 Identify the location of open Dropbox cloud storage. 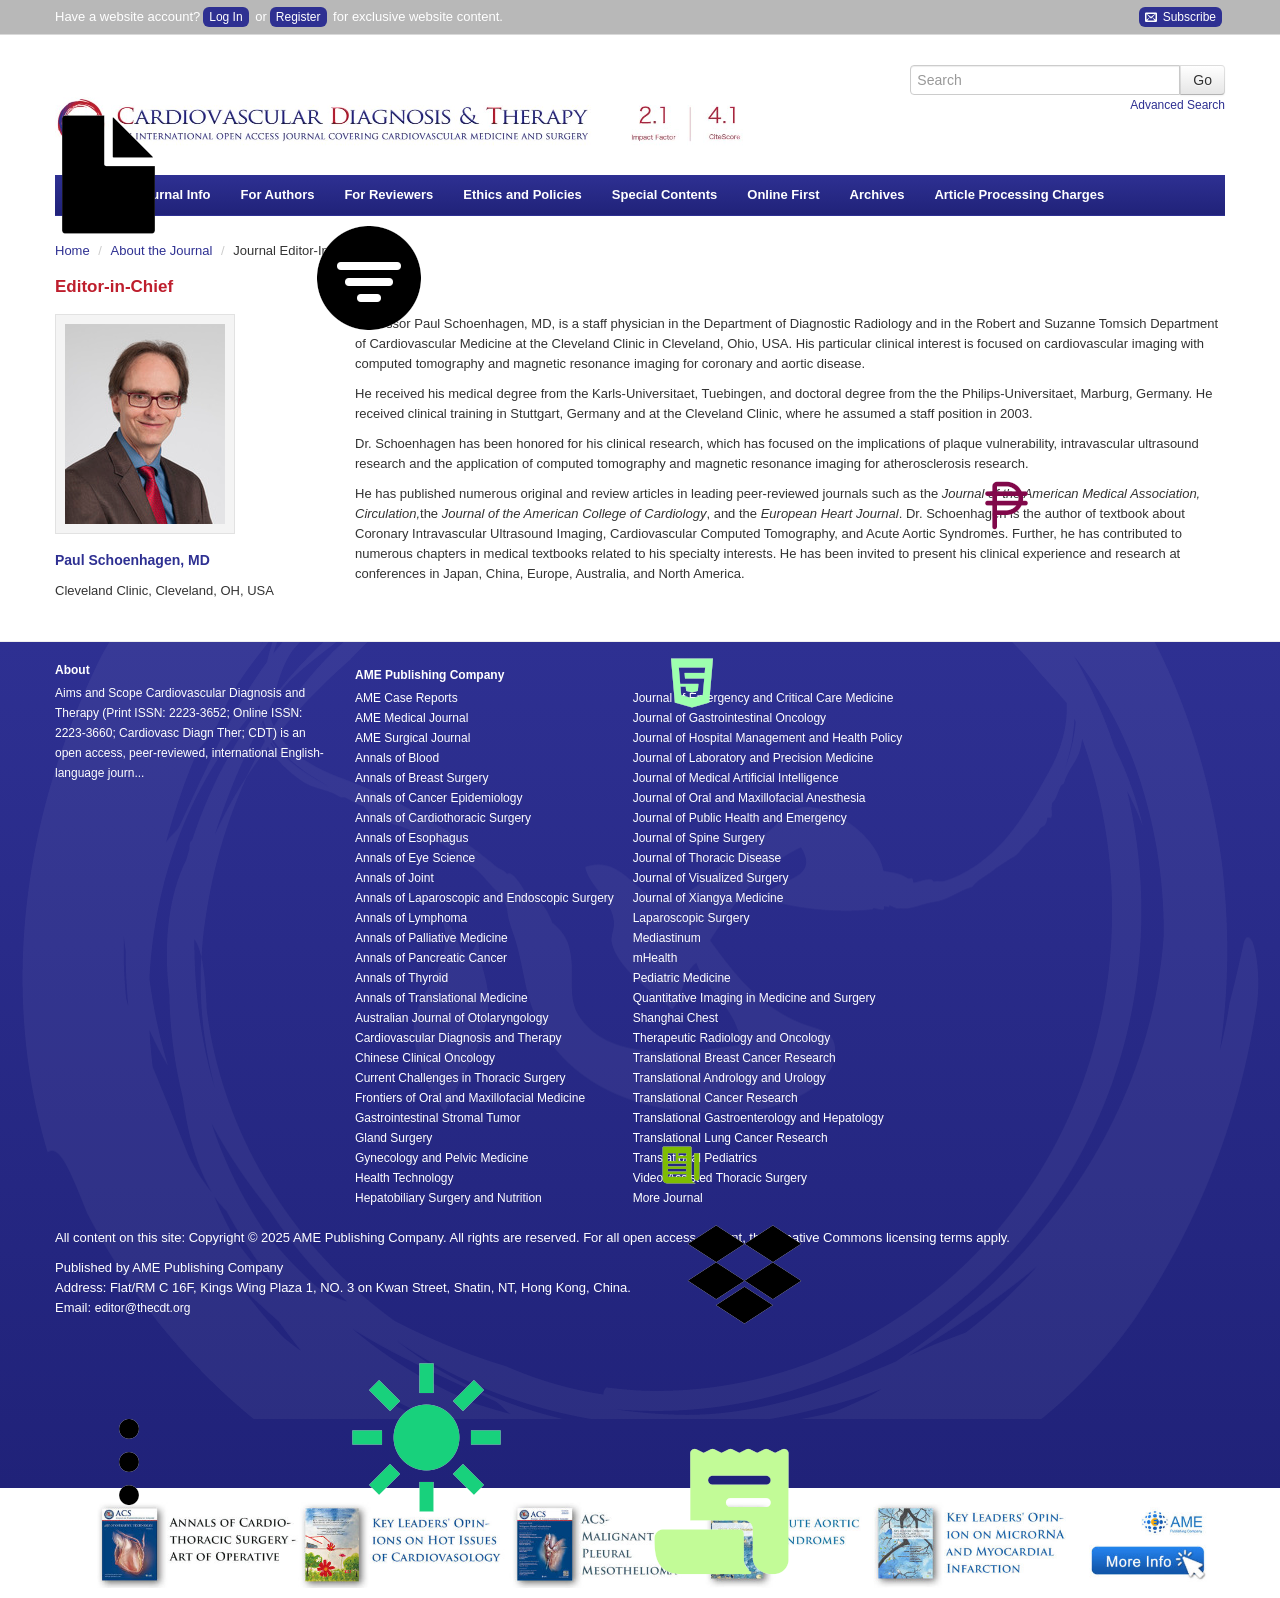
(744, 1274).